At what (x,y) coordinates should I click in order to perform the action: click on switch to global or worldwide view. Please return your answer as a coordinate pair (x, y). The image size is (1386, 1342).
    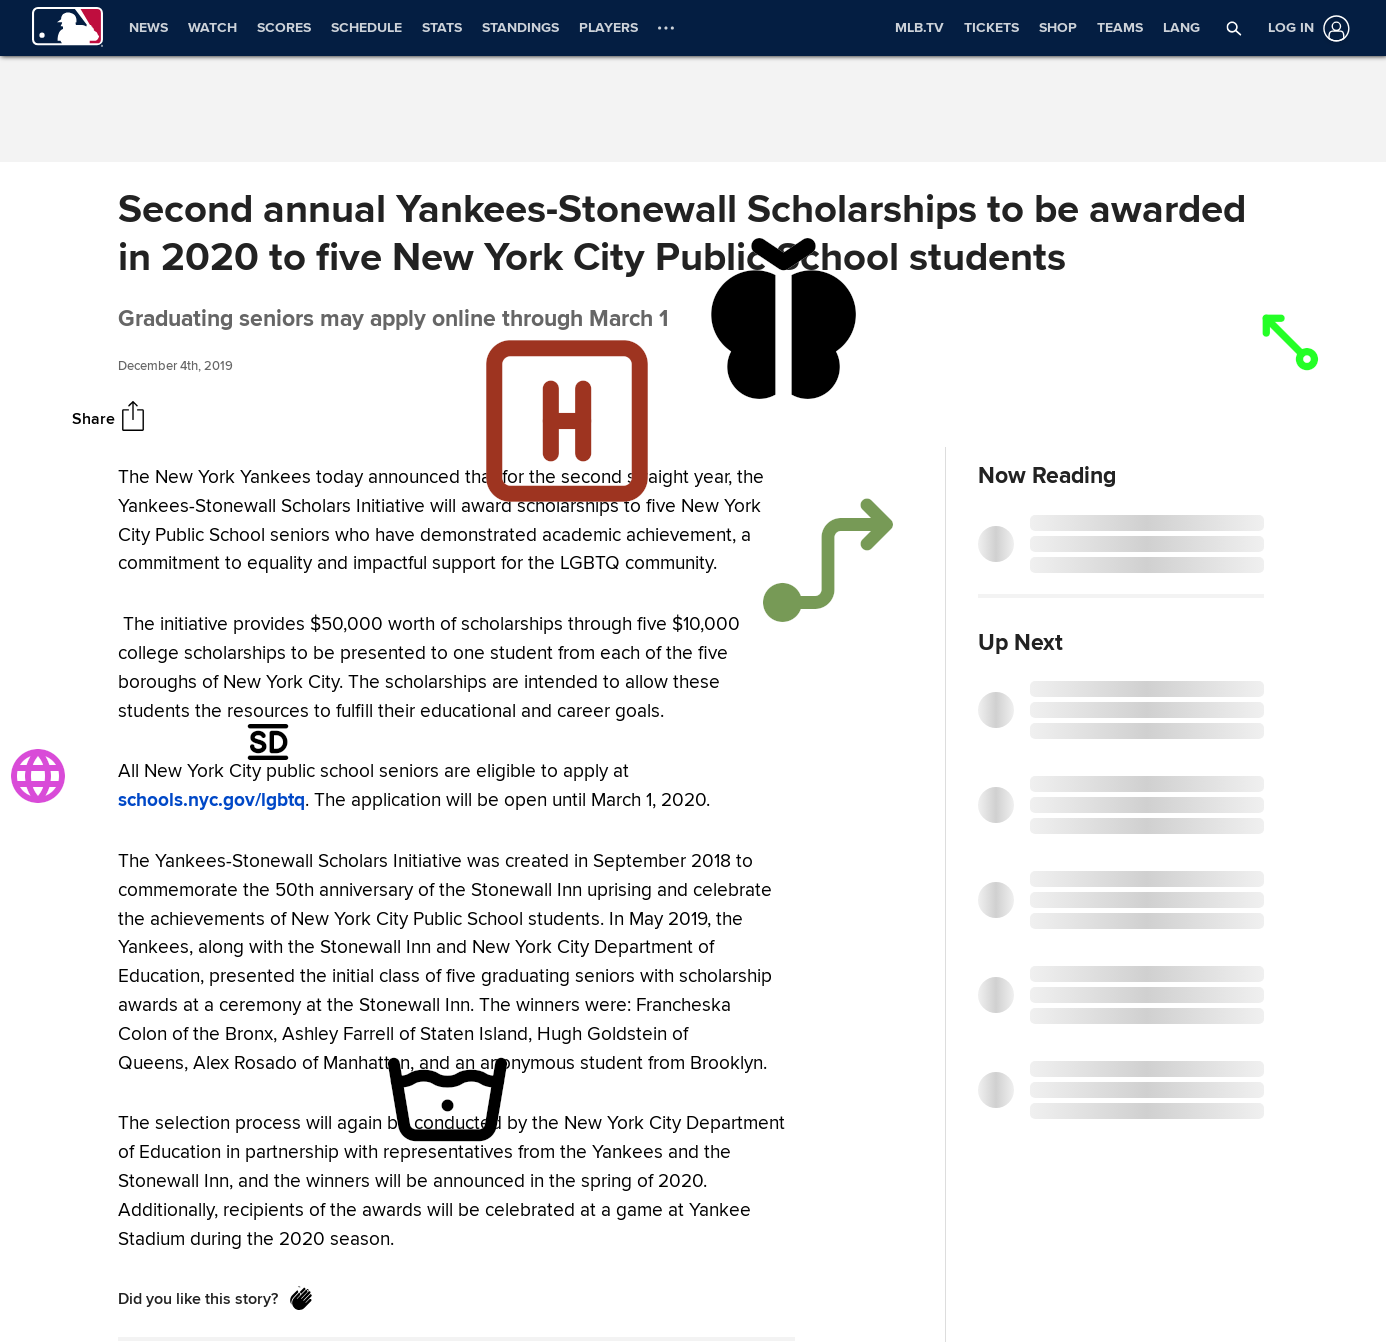
    Looking at the image, I should click on (38, 776).